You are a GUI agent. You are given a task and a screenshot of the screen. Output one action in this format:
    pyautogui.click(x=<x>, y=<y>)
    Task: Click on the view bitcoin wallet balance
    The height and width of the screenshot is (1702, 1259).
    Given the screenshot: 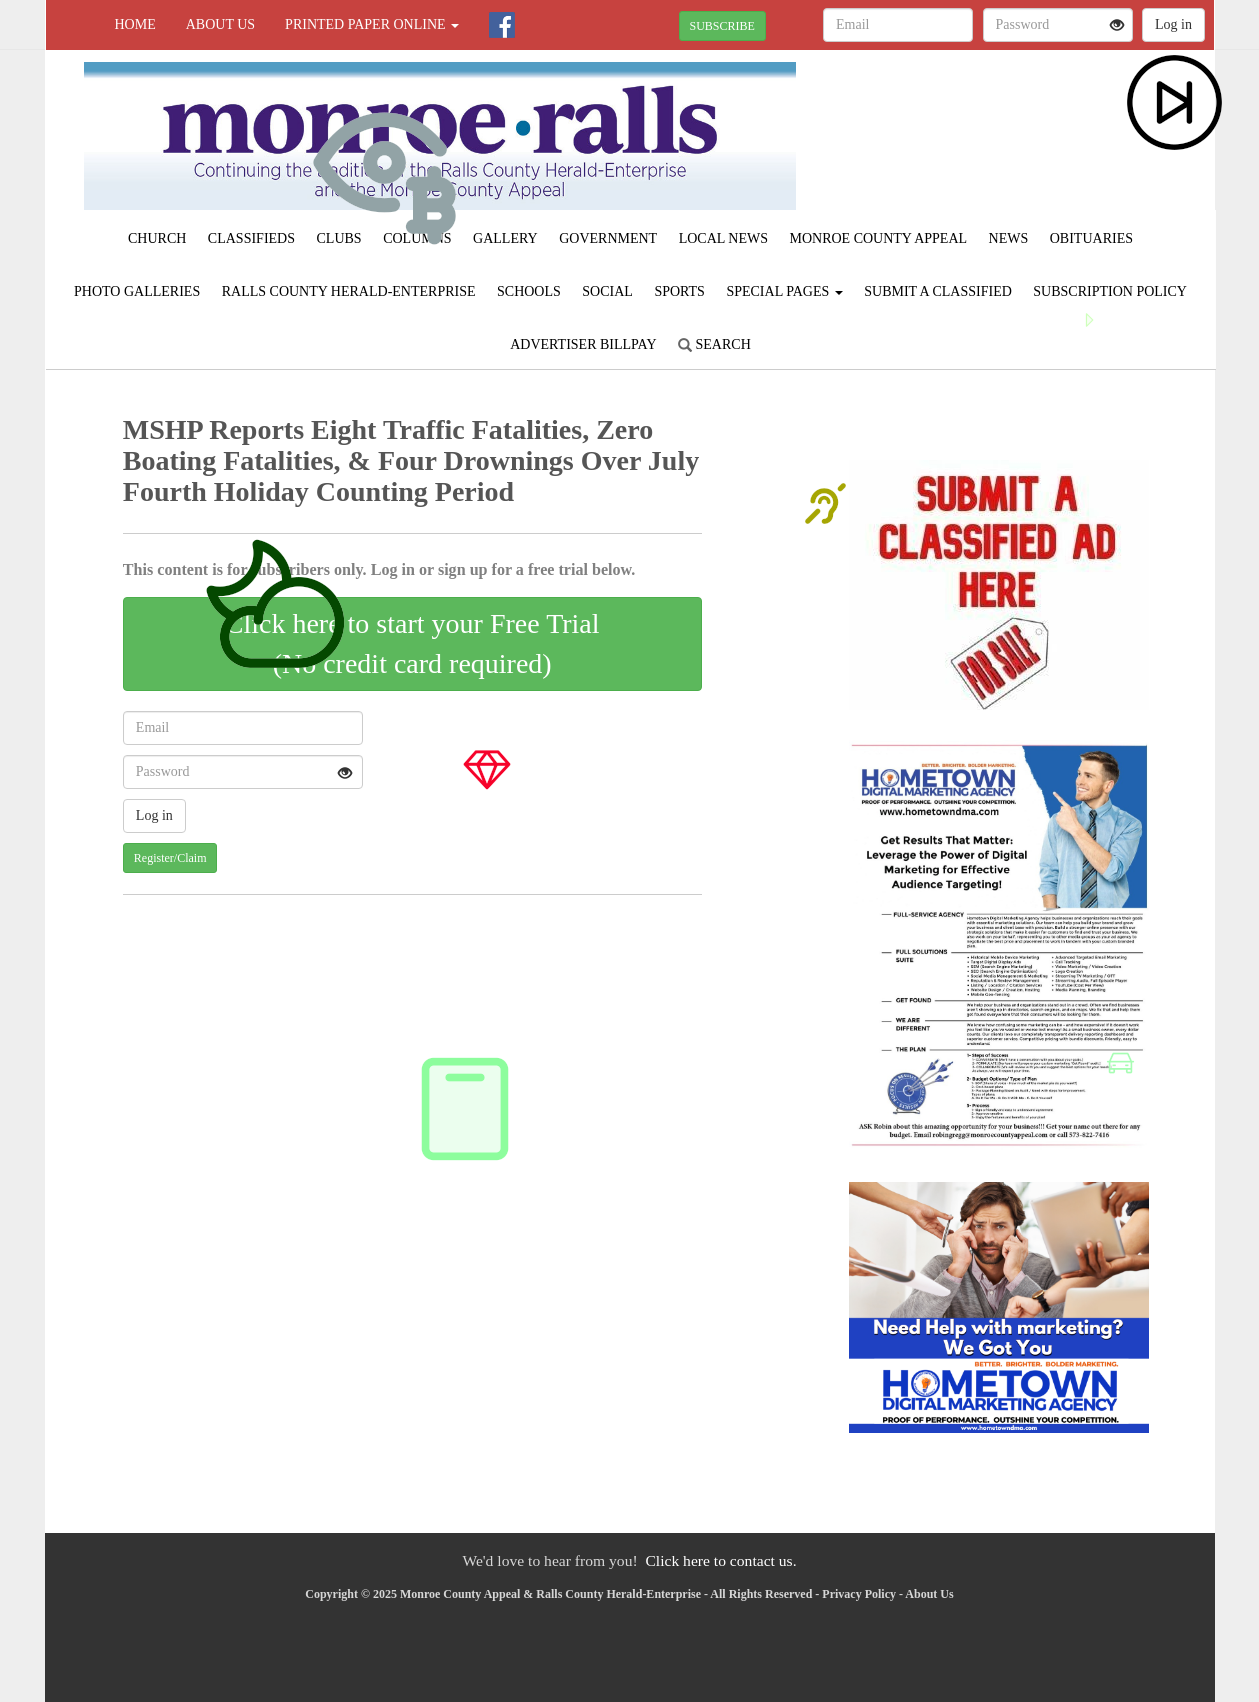 What is the action you would take?
    pyautogui.click(x=384, y=162)
    